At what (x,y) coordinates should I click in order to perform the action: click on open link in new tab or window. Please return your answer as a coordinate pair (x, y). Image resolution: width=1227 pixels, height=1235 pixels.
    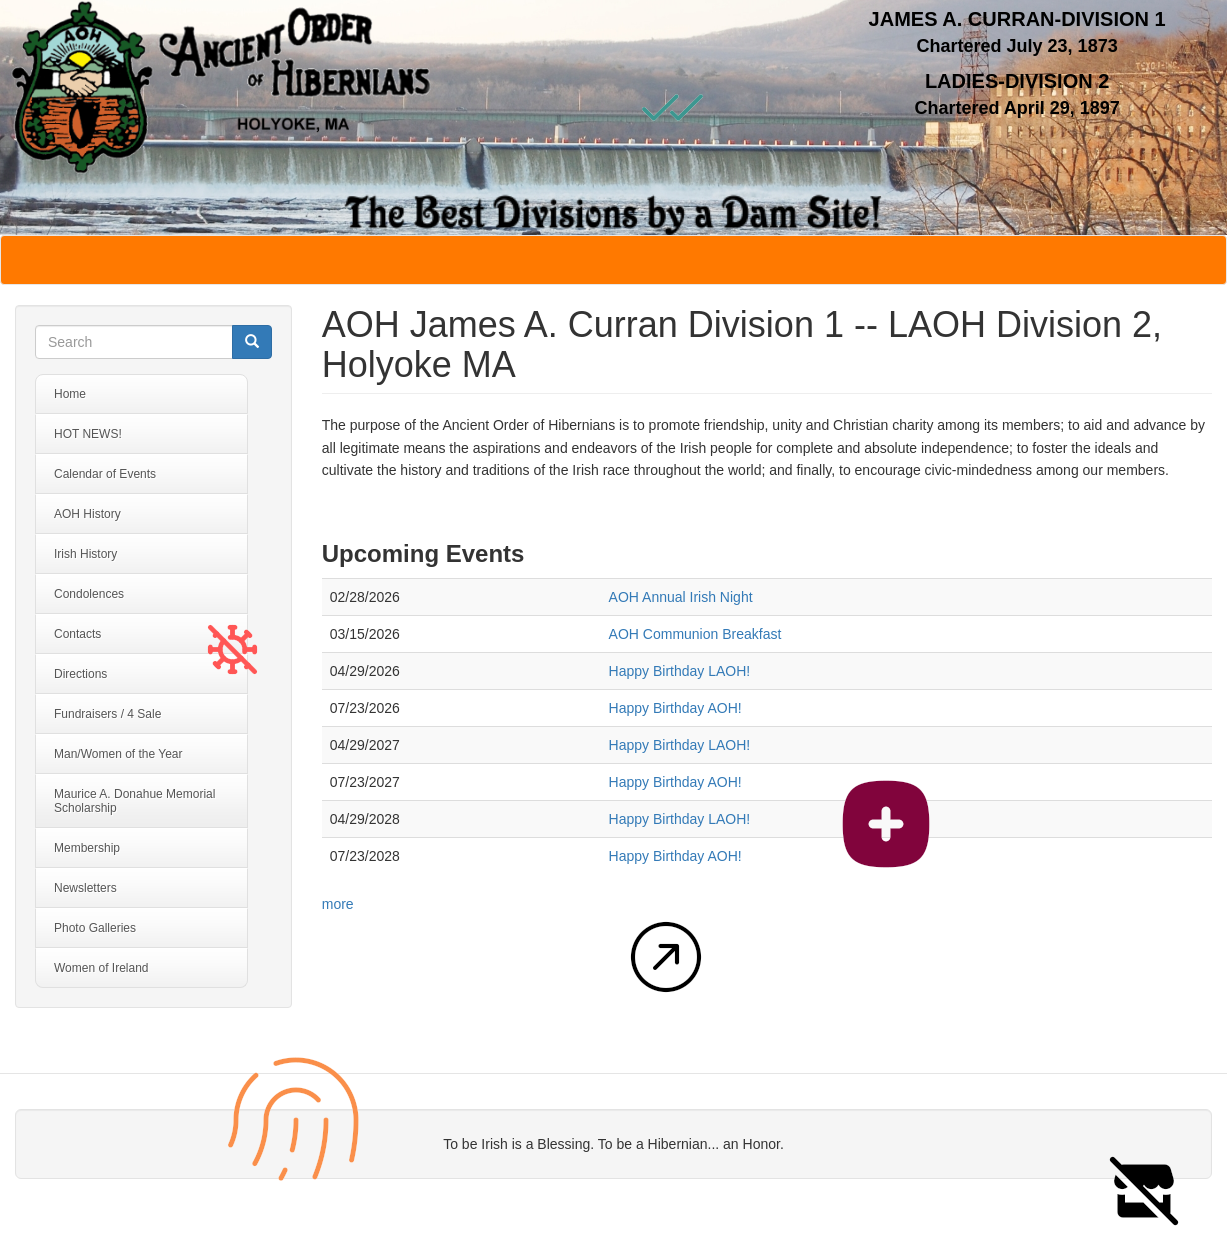
    Looking at the image, I should click on (666, 957).